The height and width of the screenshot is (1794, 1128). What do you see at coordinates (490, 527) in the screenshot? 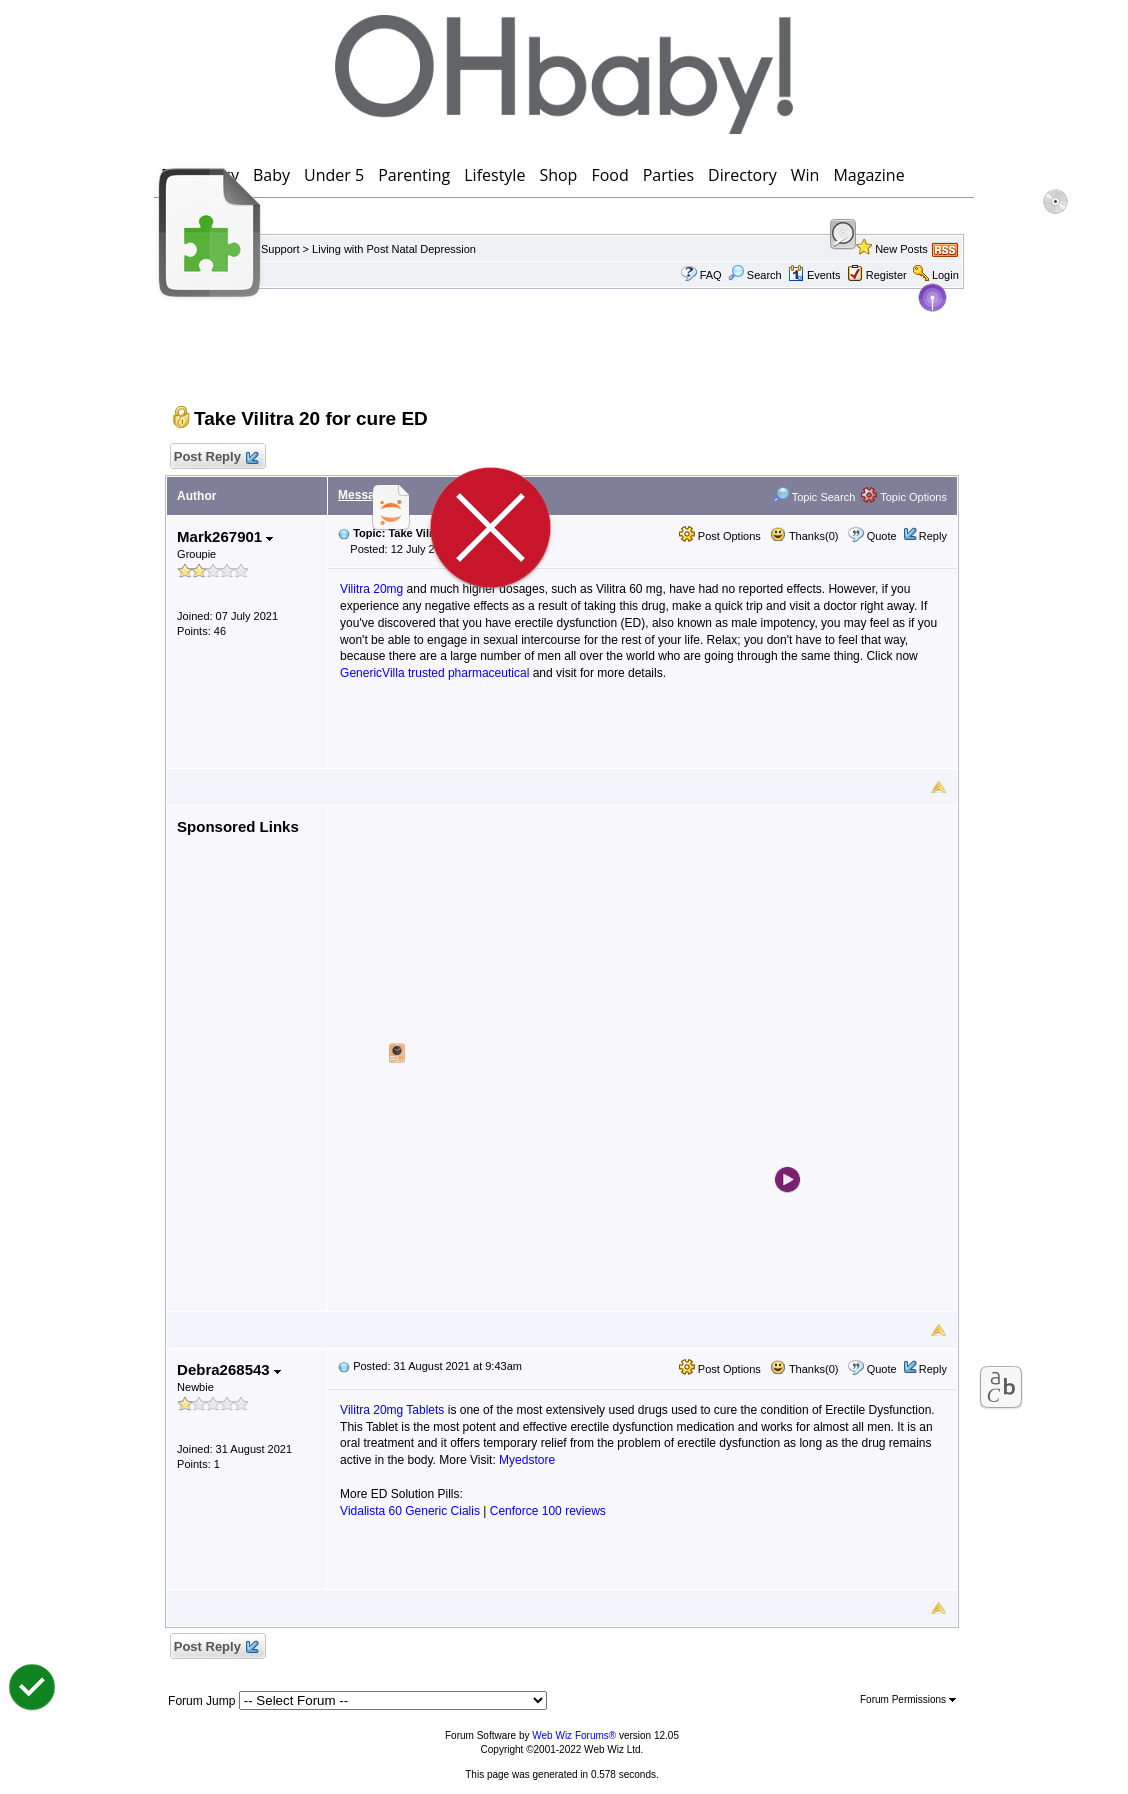
I see `indicates a file or item that cannot be read or accessed` at bounding box center [490, 527].